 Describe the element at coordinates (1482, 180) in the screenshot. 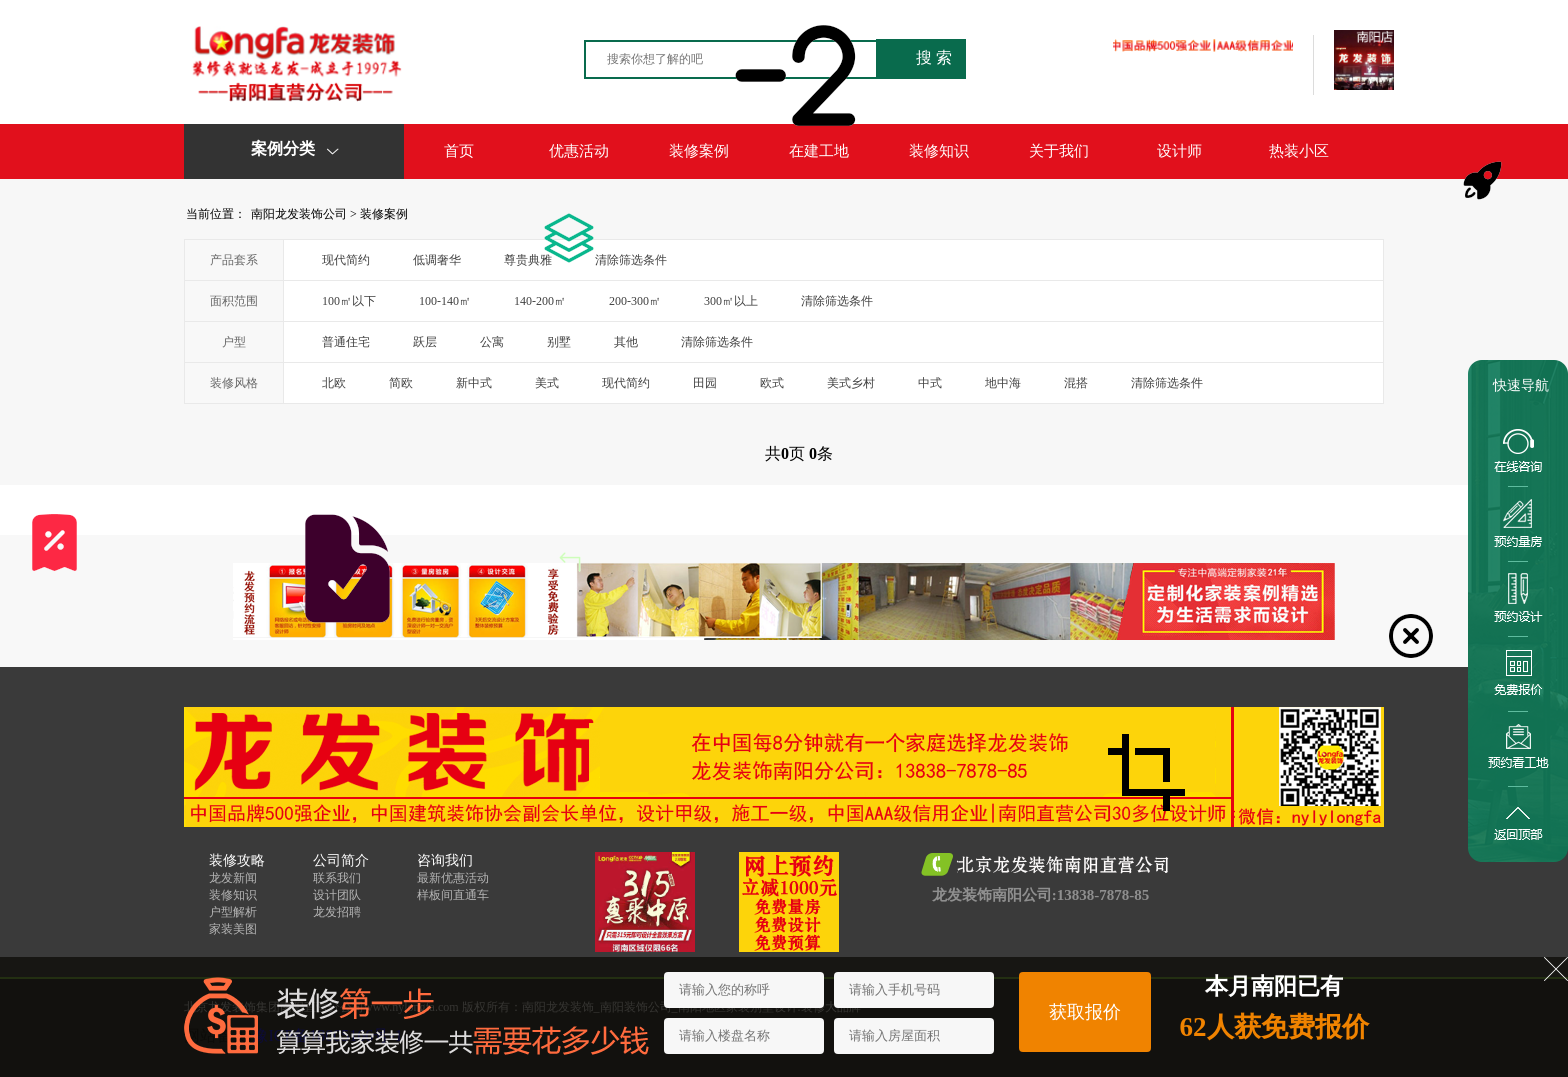

I see `launch or deploy a project` at that location.